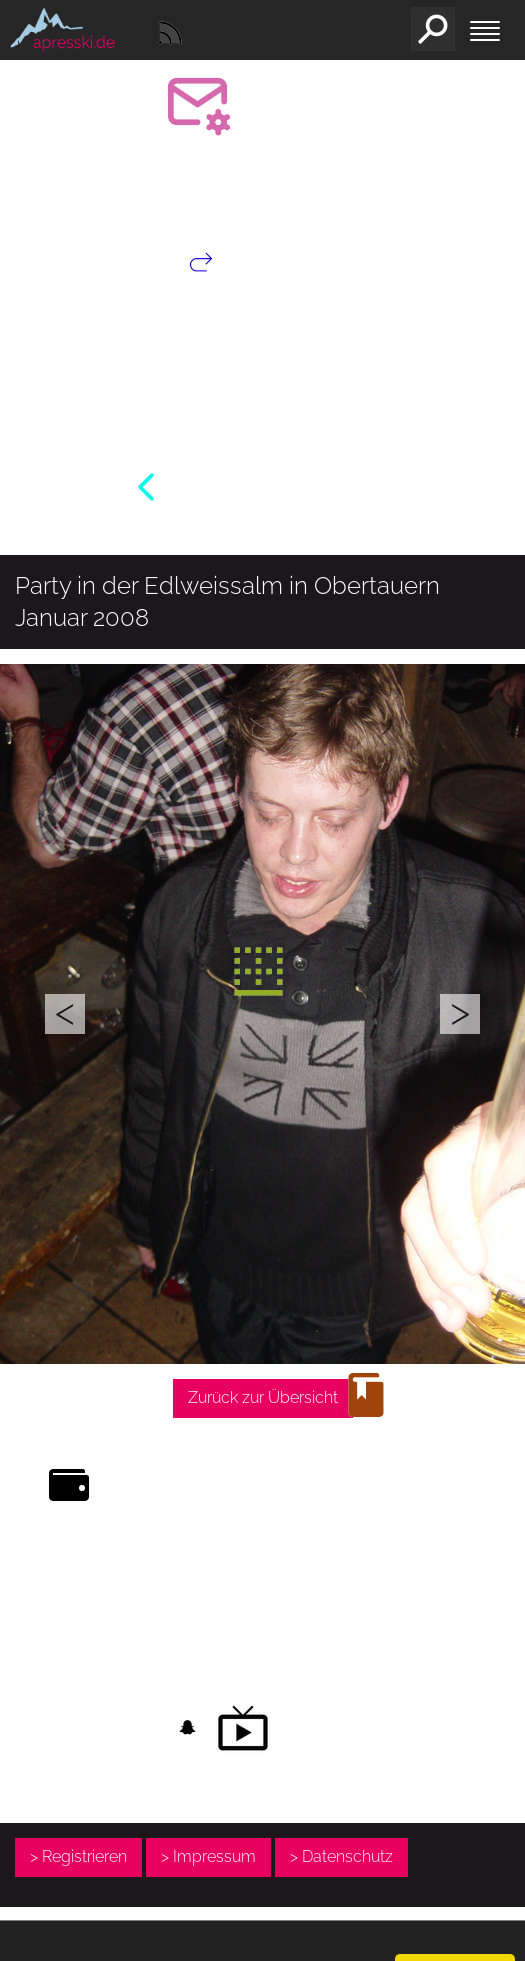 Image resolution: width=525 pixels, height=1961 pixels. I want to click on open Snapchat app, so click(187, 1727).